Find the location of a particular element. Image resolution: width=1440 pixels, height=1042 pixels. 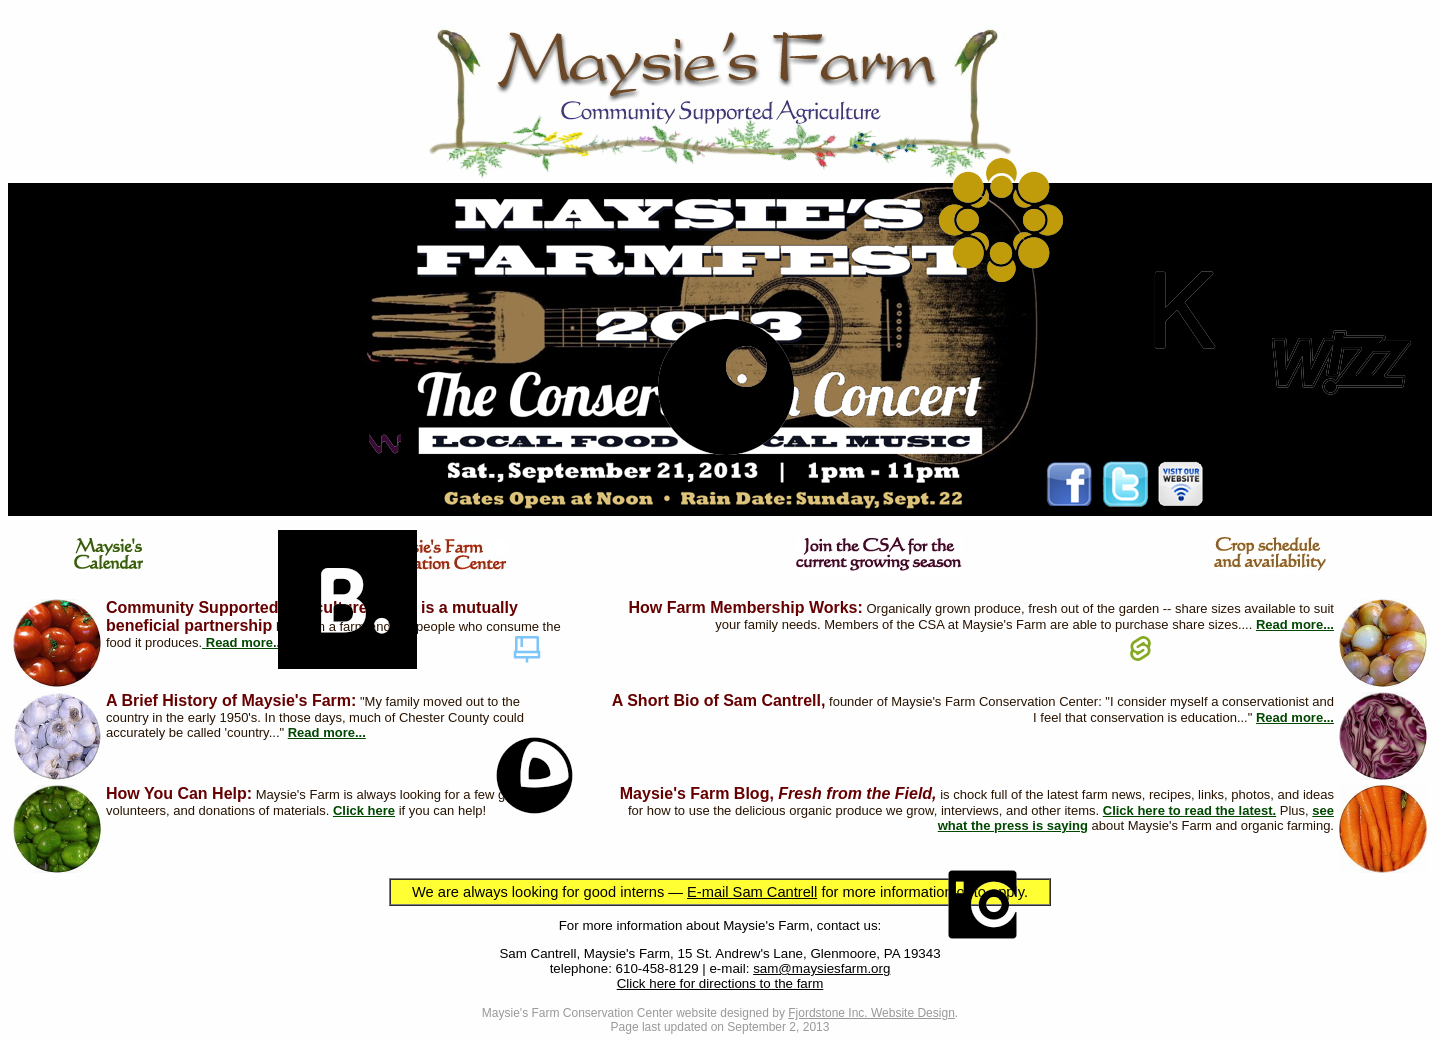

access photo gallery or camera roll is located at coordinates (982, 904).